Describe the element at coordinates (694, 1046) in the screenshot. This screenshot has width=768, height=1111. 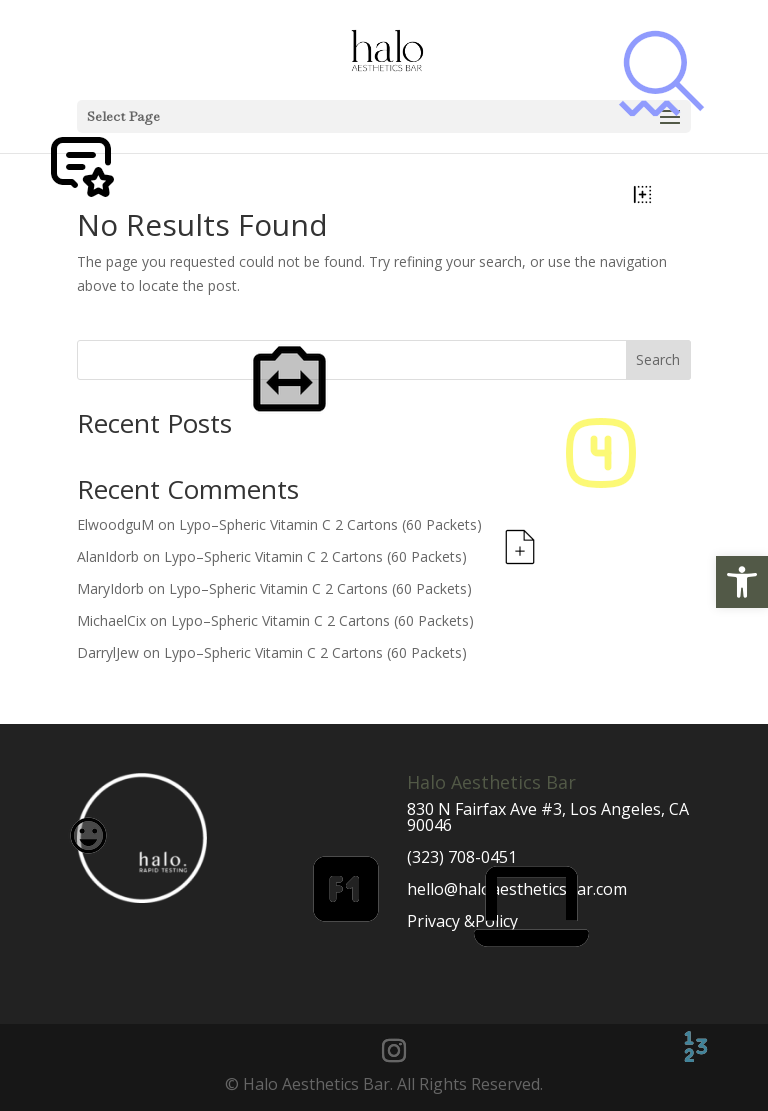
I see `toggle numbered list formatting` at that location.